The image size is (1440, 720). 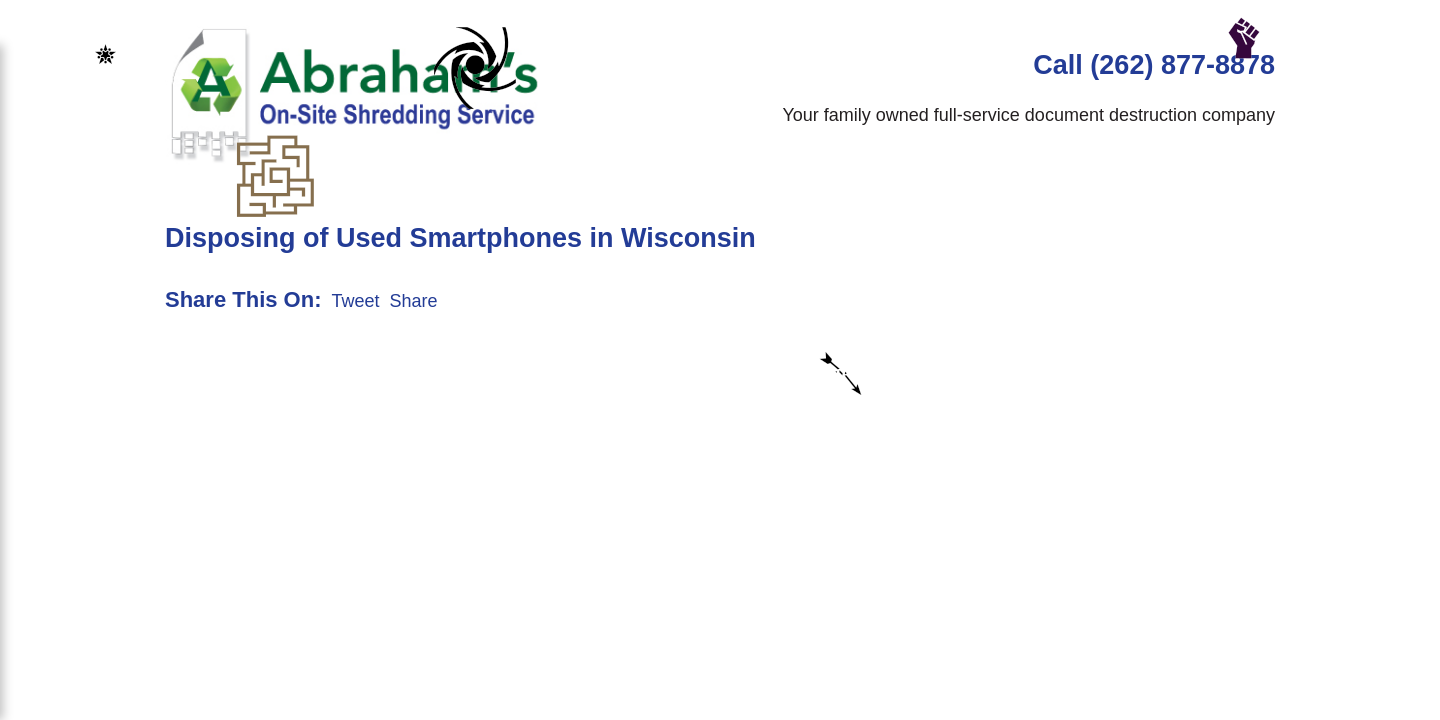 What do you see at coordinates (275, 177) in the screenshot?
I see `access puzzle or maze game` at bounding box center [275, 177].